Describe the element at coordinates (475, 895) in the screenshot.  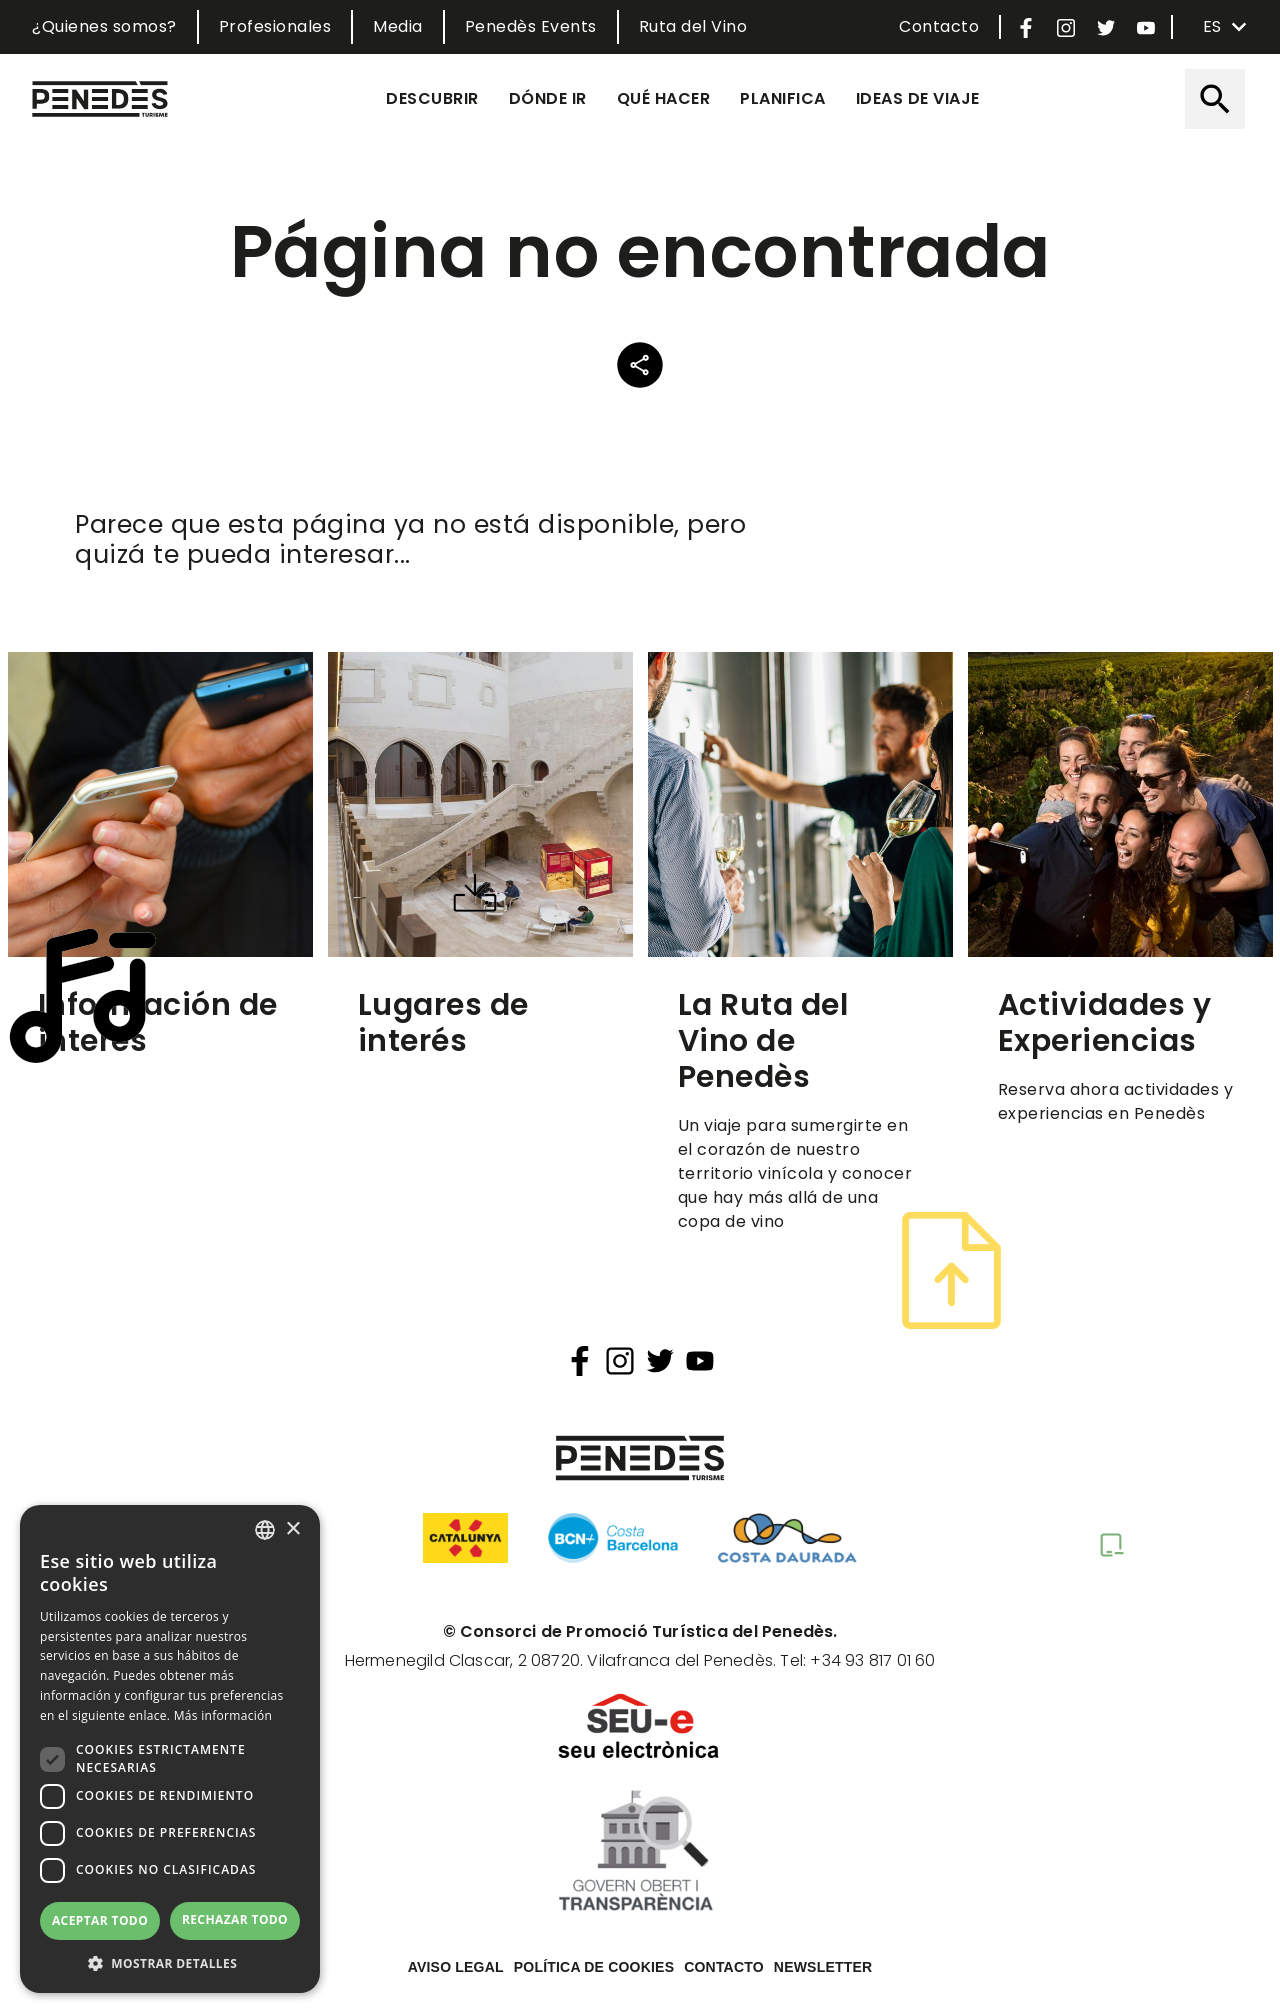
I see `download a file to your device` at that location.